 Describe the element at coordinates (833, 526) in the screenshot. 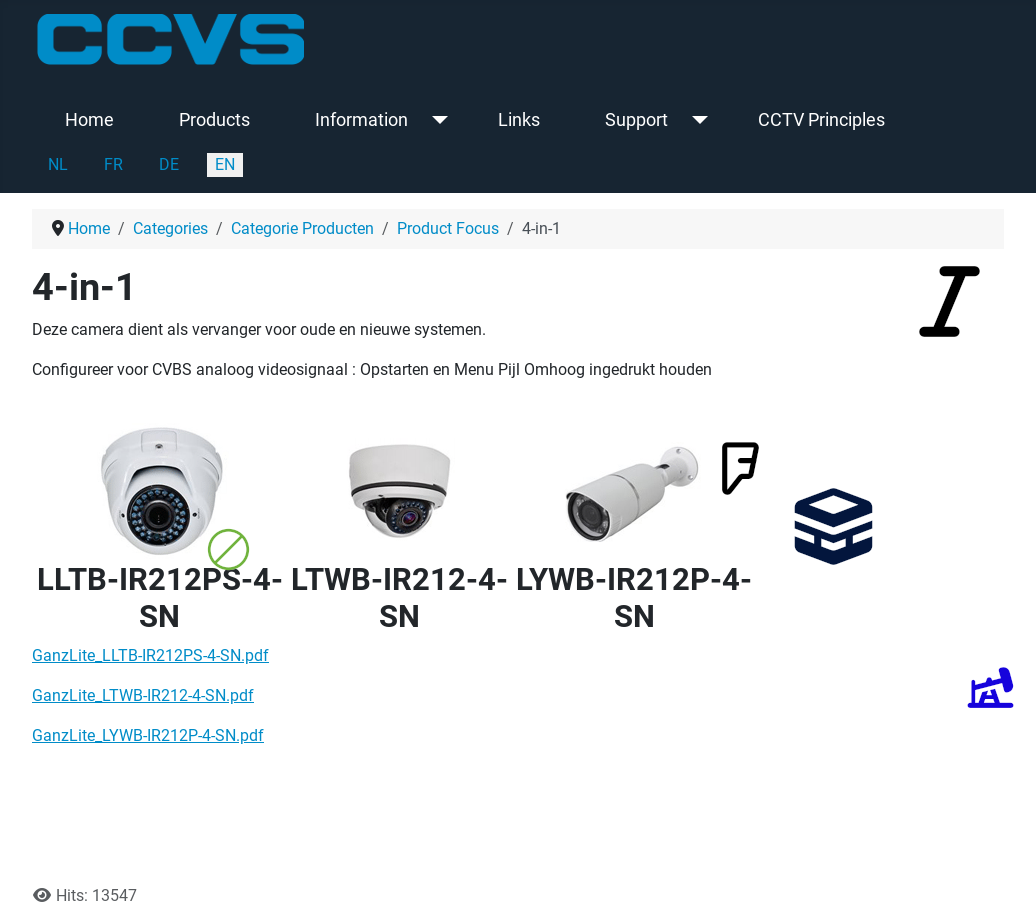

I see `access islamic prayer times or qibla direction` at that location.